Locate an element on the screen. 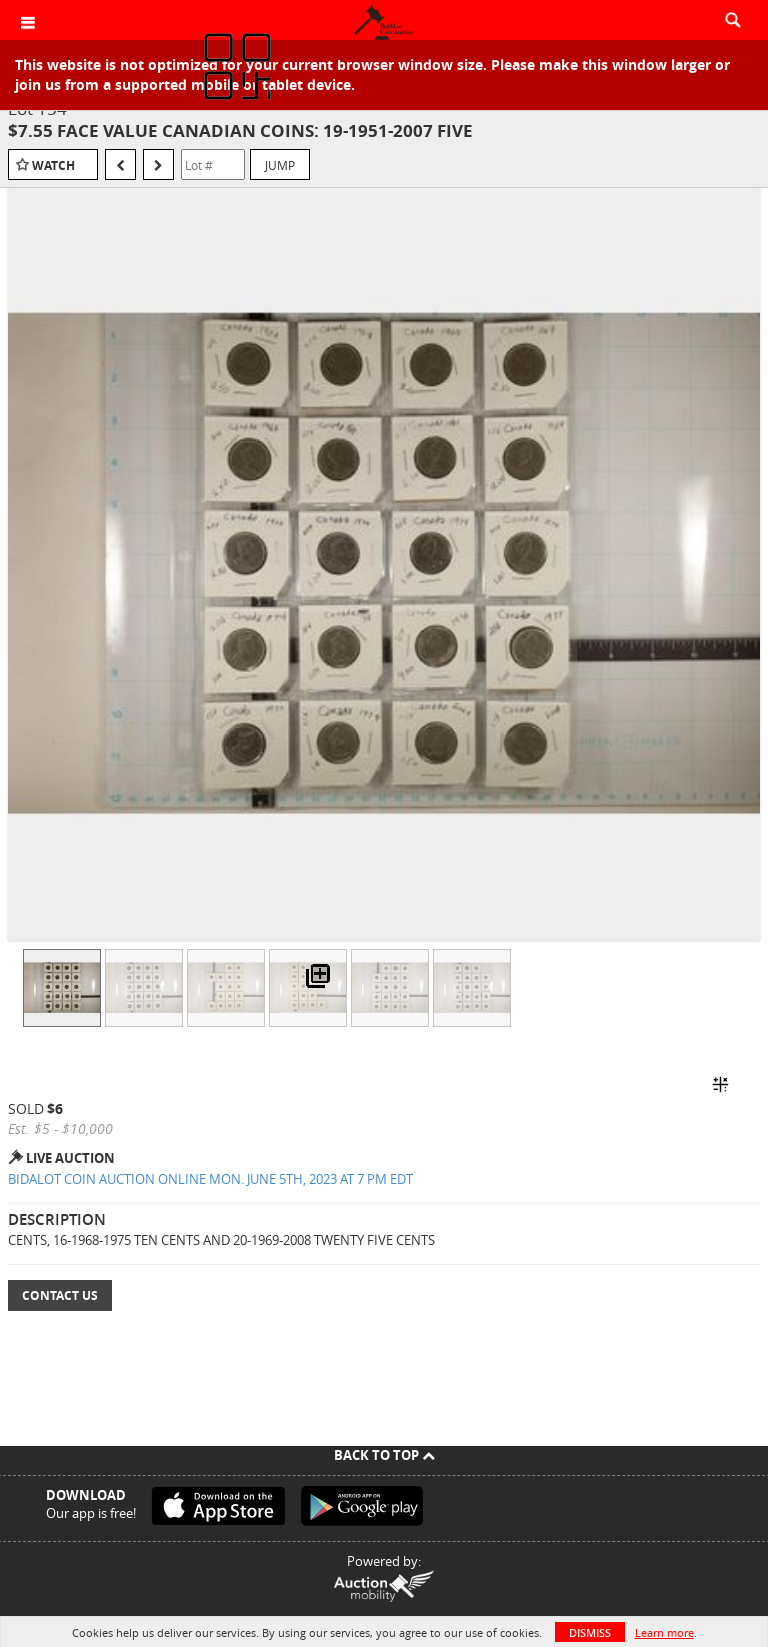  add a new photo to your collection is located at coordinates (318, 976).